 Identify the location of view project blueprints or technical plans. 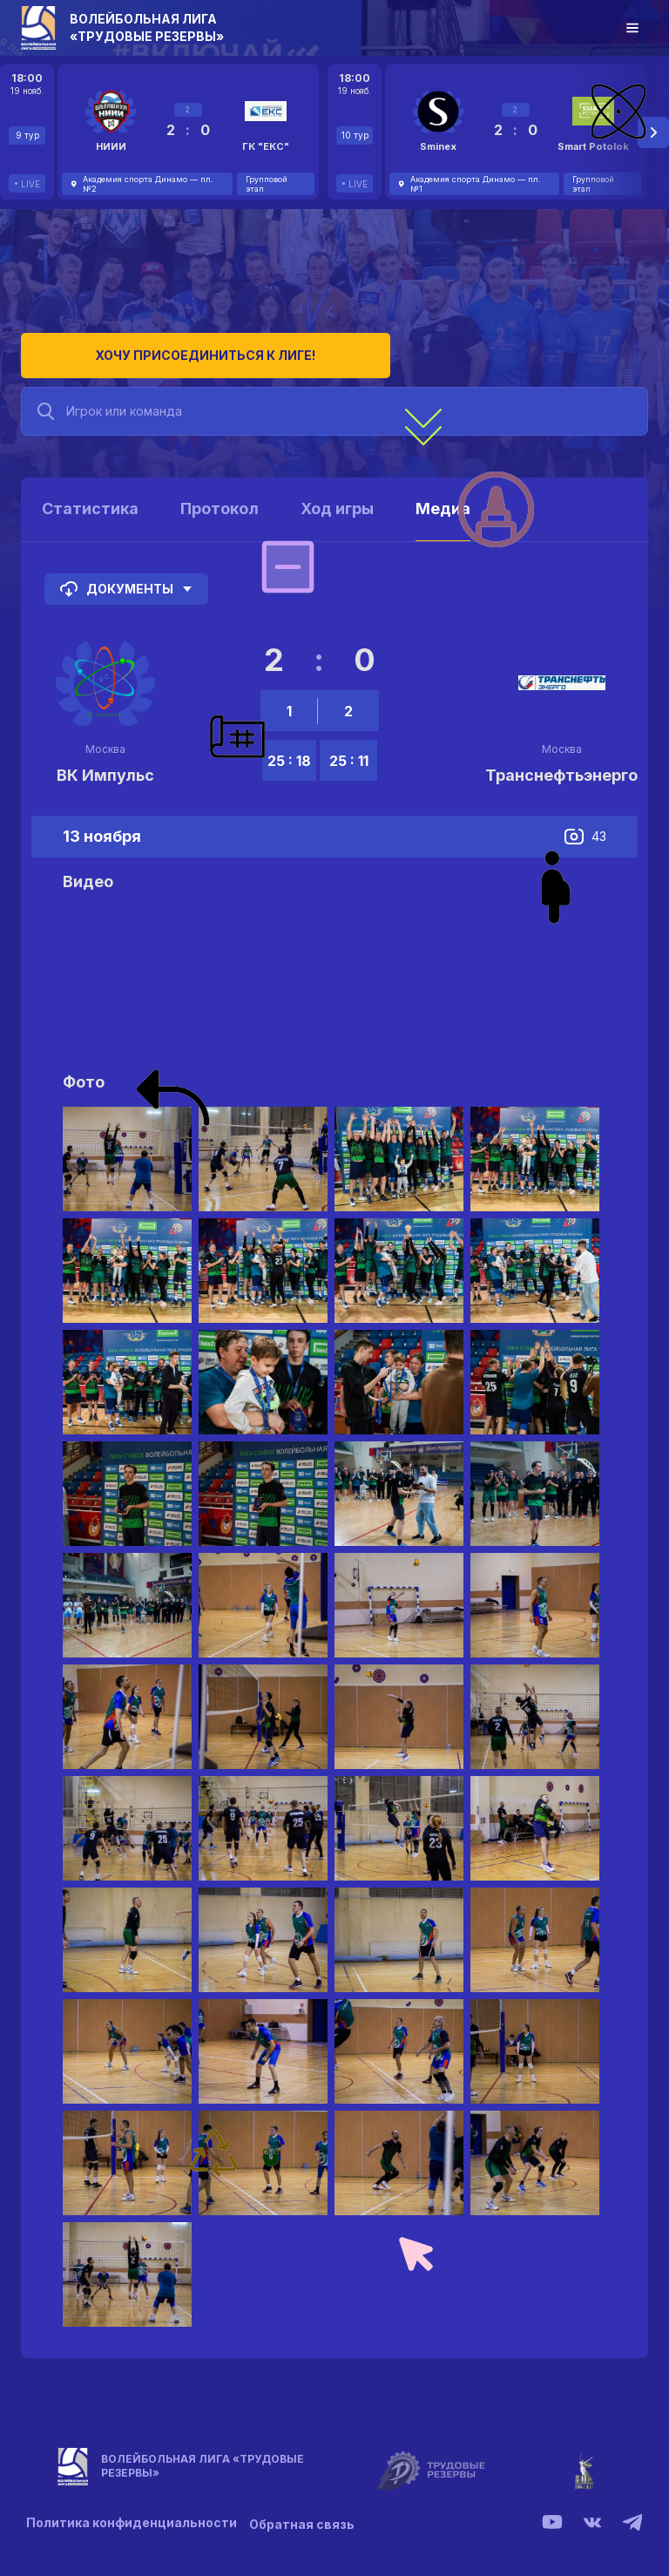
(237, 738).